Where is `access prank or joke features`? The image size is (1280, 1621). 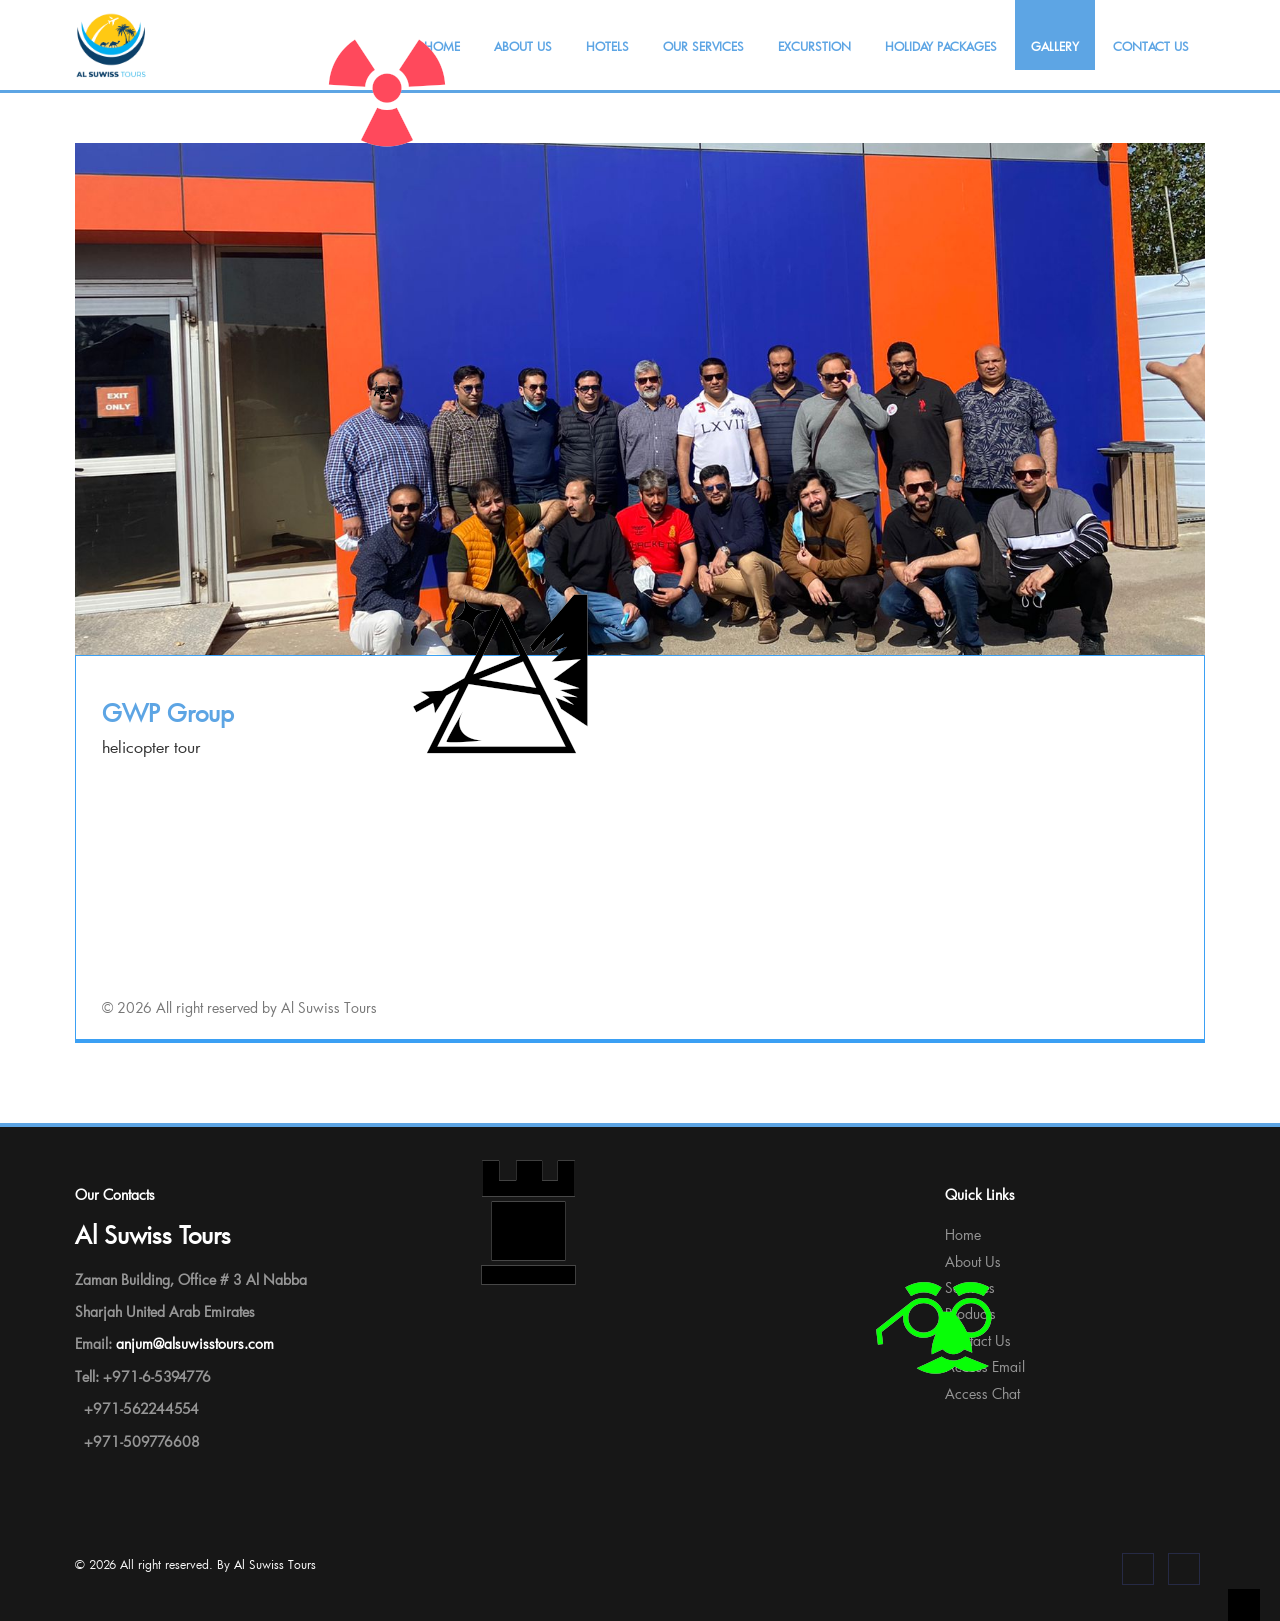
access prank or joke features is located at coordinates (933, 1325).